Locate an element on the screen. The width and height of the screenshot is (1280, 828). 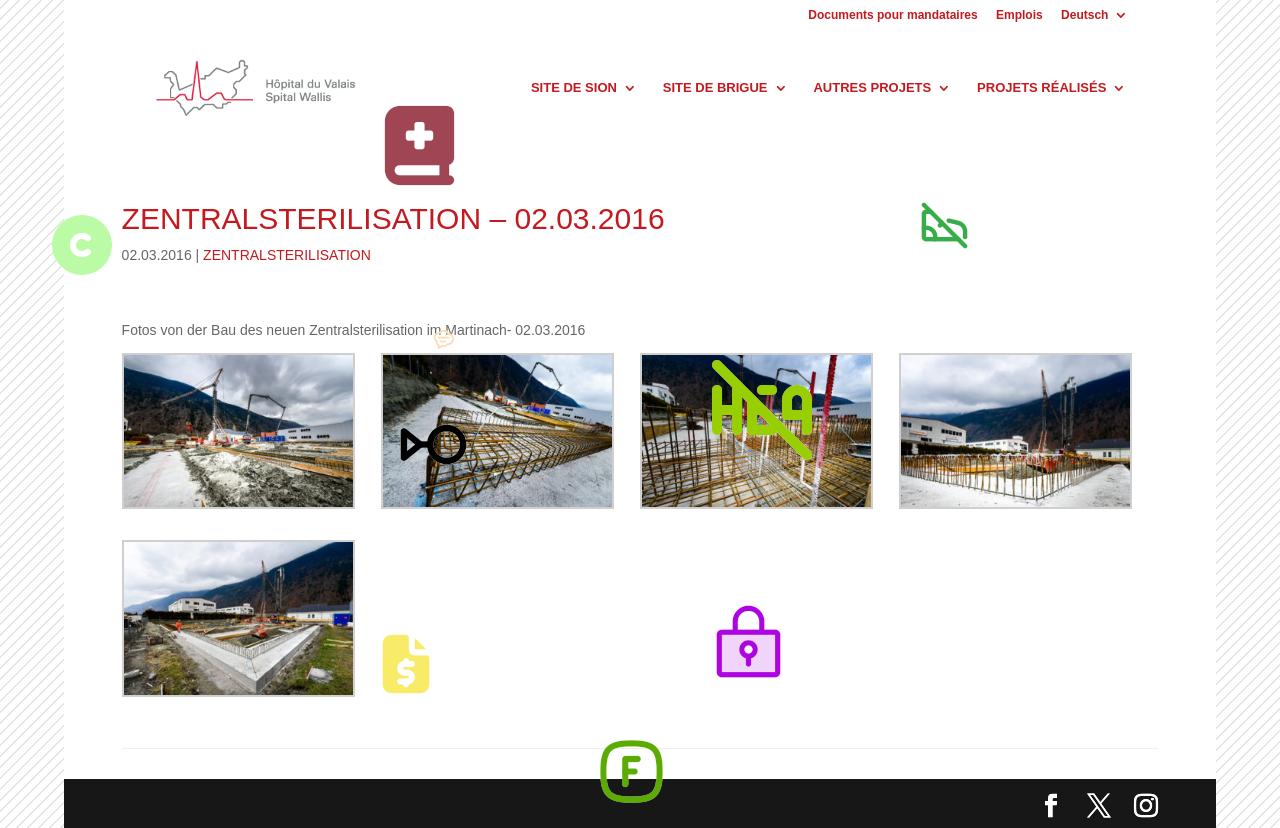
disable HTTP HEAD request method is located at coordinates (762, 410).